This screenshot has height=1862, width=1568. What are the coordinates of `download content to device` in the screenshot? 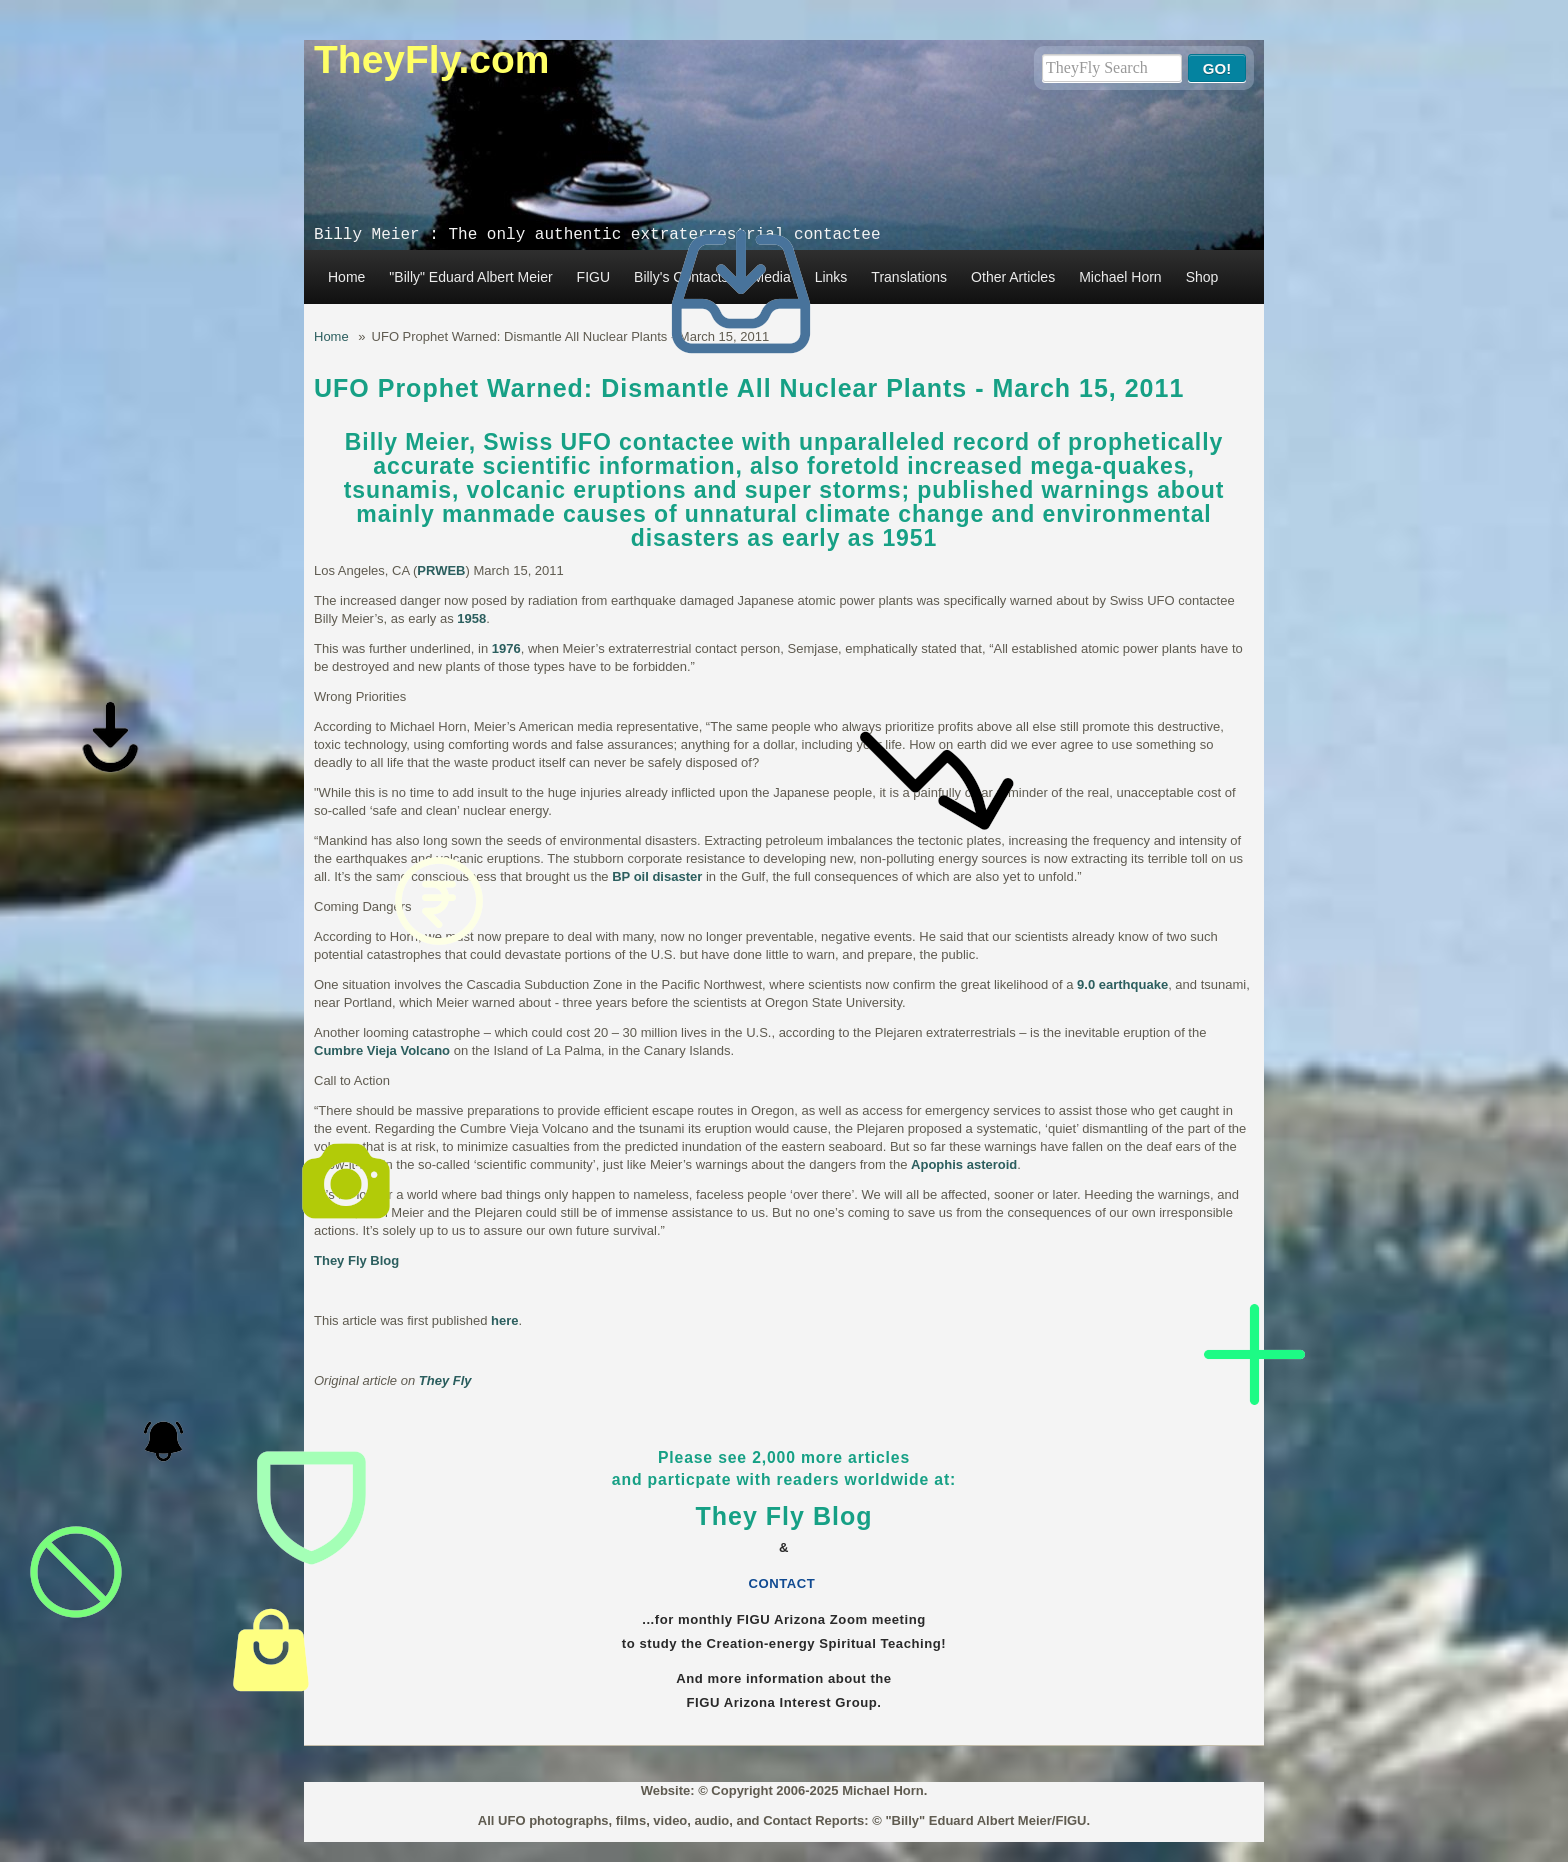 It's located at (110, 734).